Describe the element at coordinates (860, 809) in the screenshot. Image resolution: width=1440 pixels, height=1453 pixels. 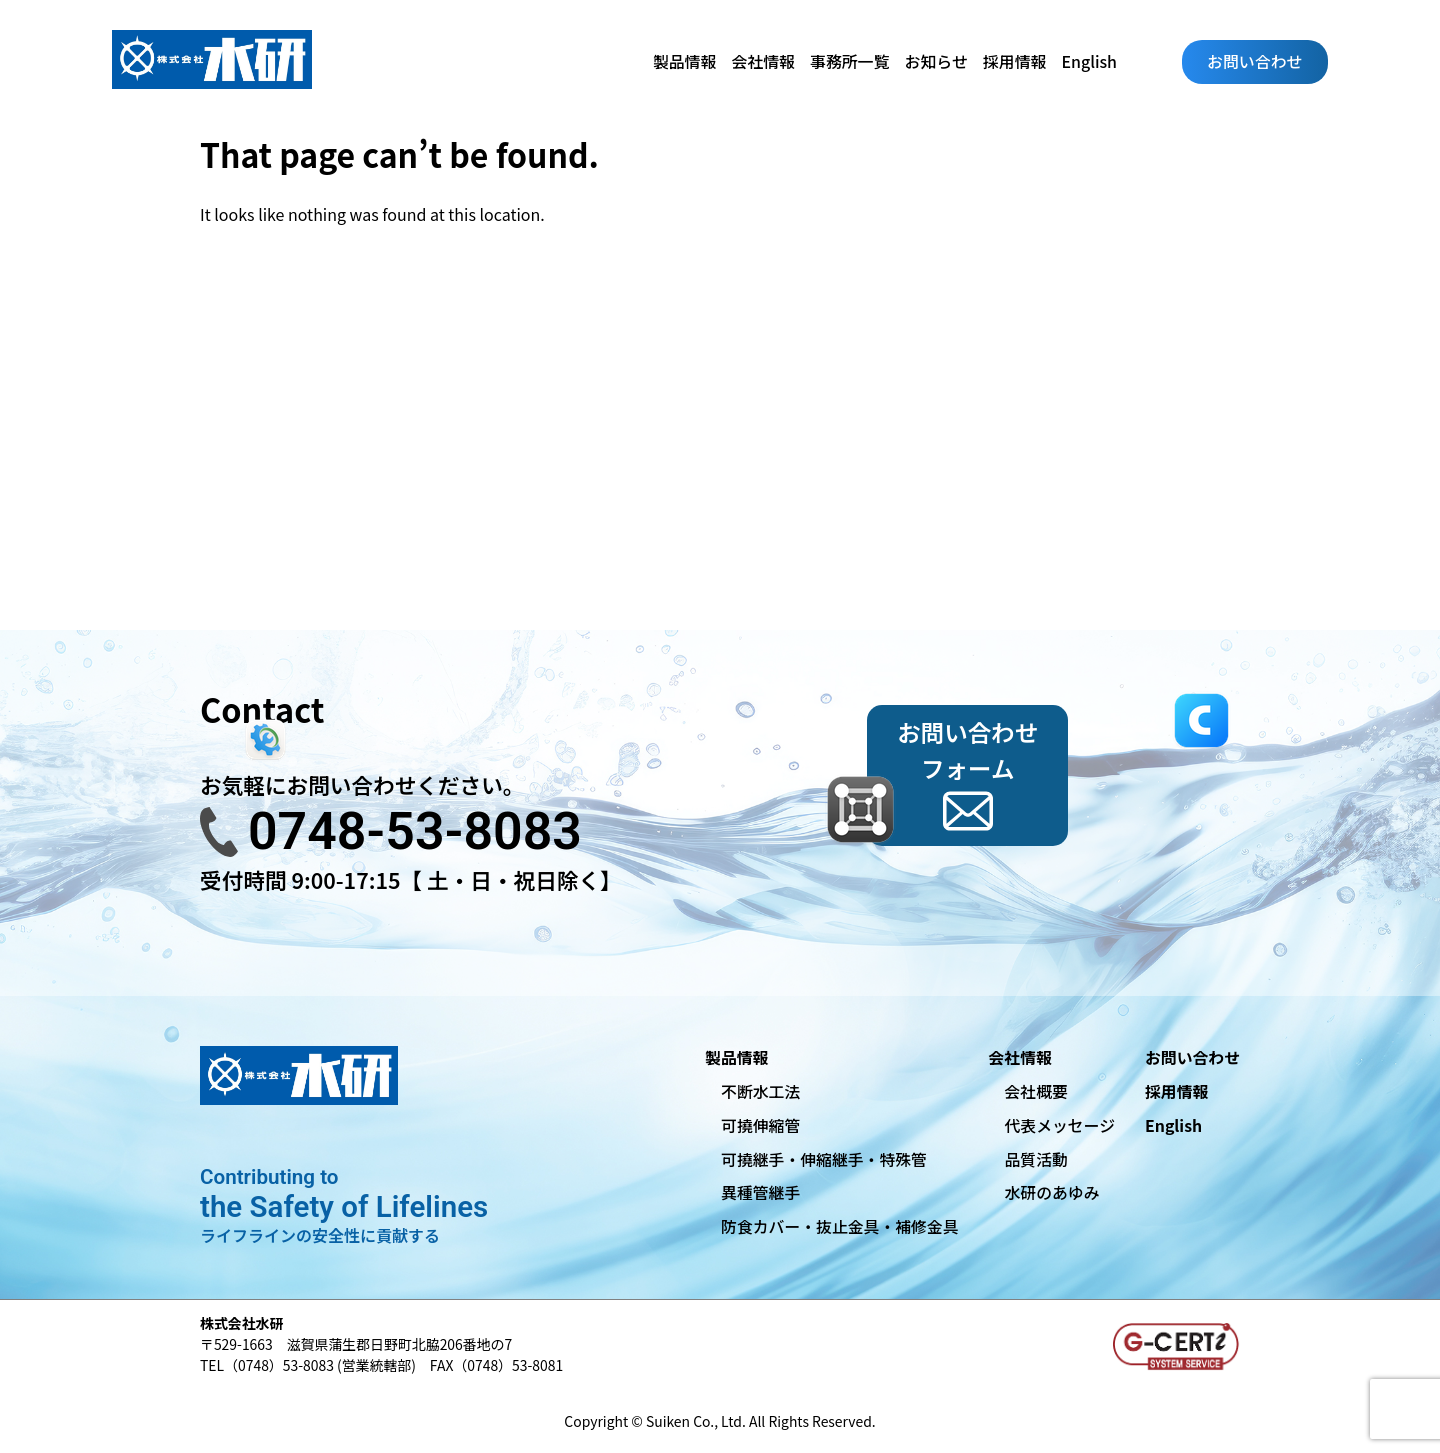
I see `open gnome boxes virtual machine manager` at that location.